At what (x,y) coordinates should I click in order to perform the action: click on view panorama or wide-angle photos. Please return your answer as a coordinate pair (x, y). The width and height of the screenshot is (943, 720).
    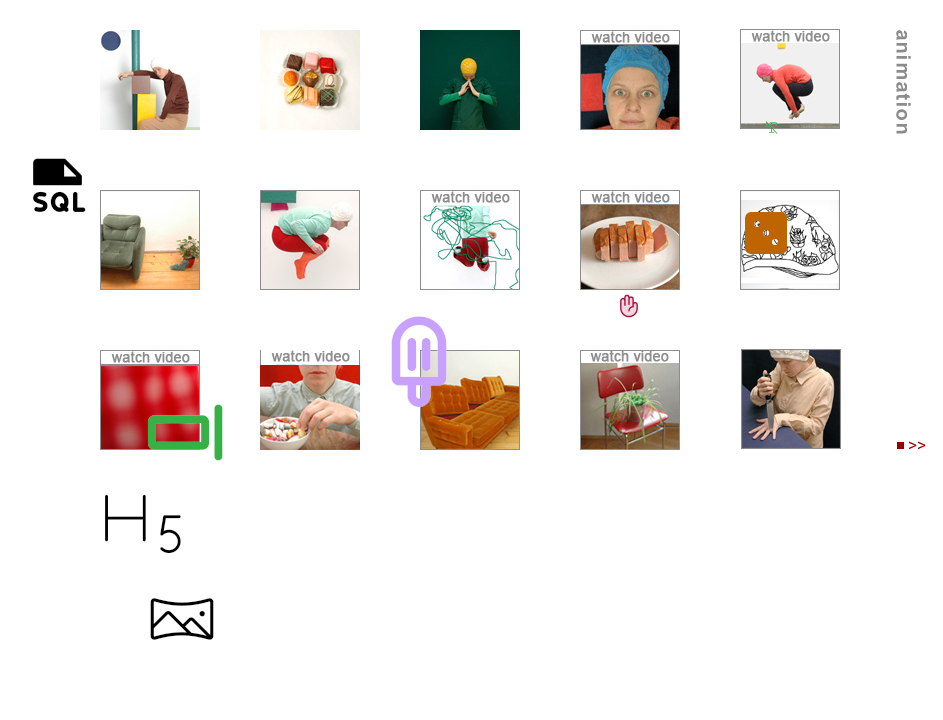
    Looking at the image, I should click on (182, 619).